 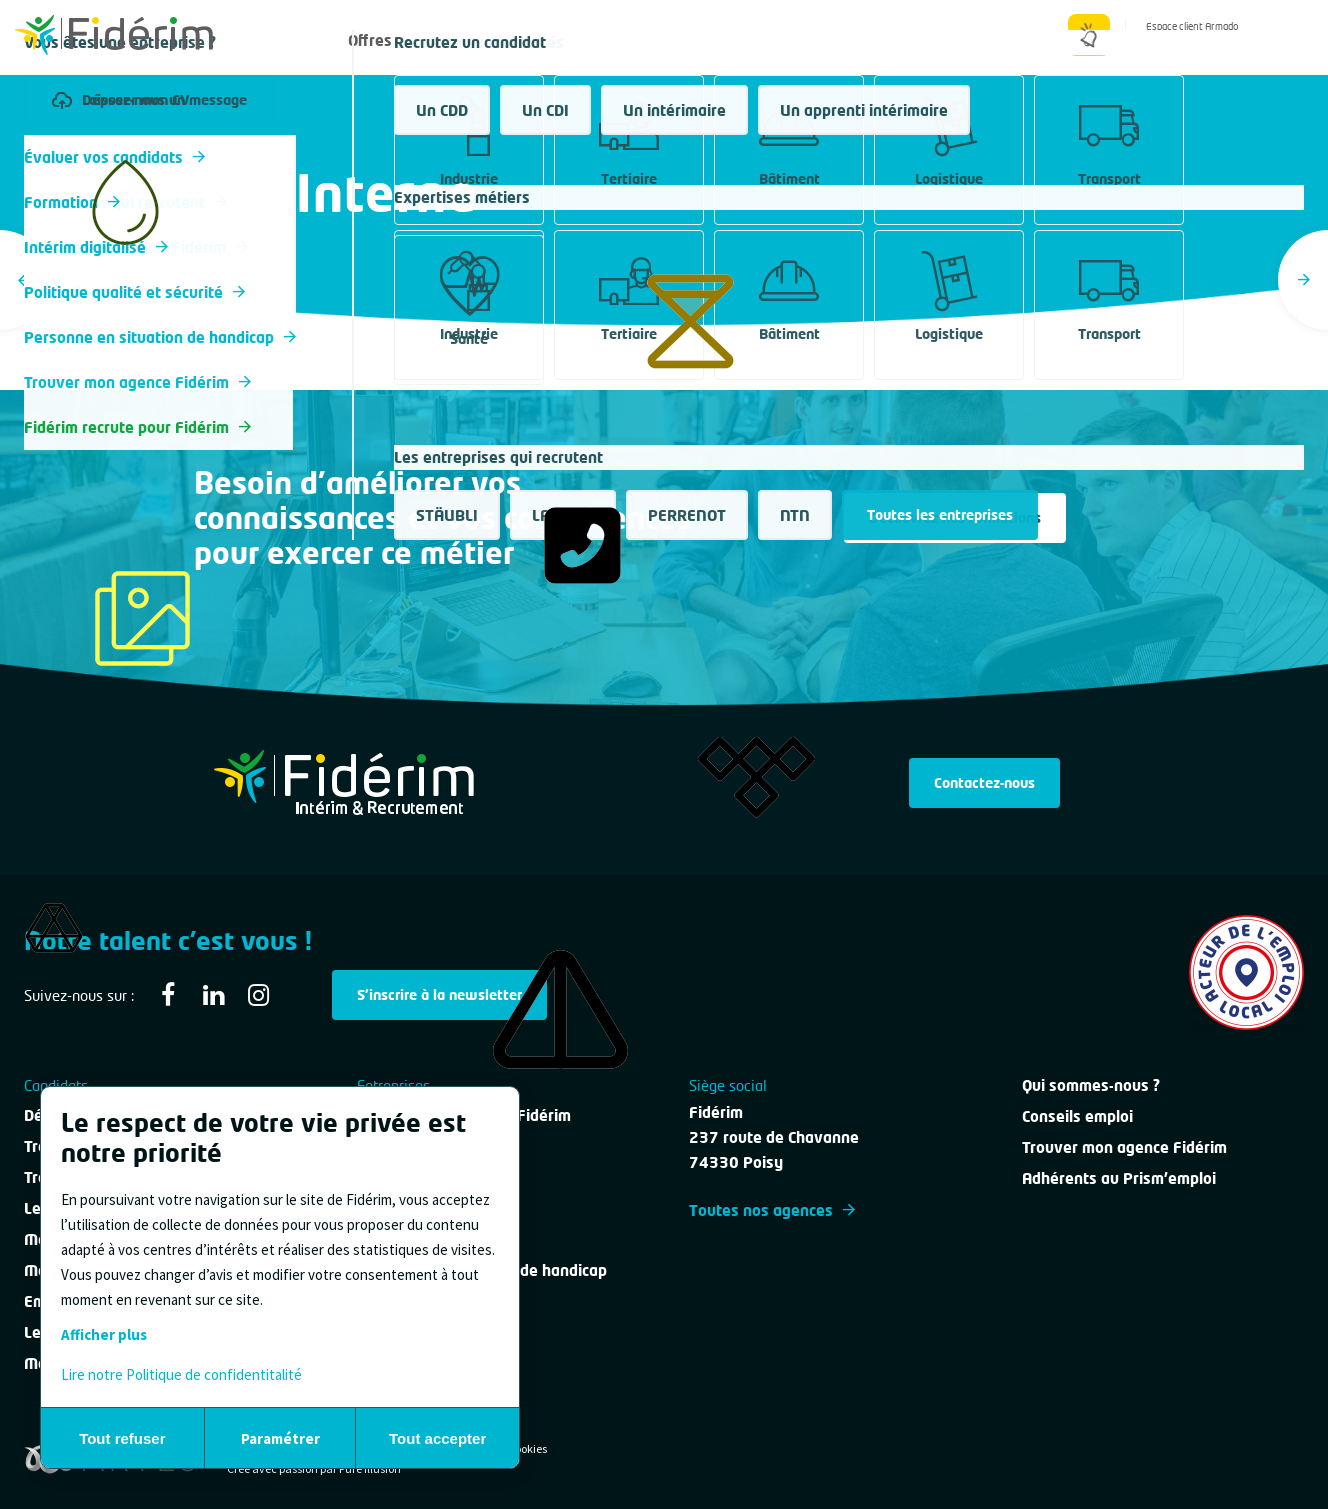 What do you see at coordinates (142, 618) in the screenshot?
I see `view photo gallery` at bounding box center [142, 618].